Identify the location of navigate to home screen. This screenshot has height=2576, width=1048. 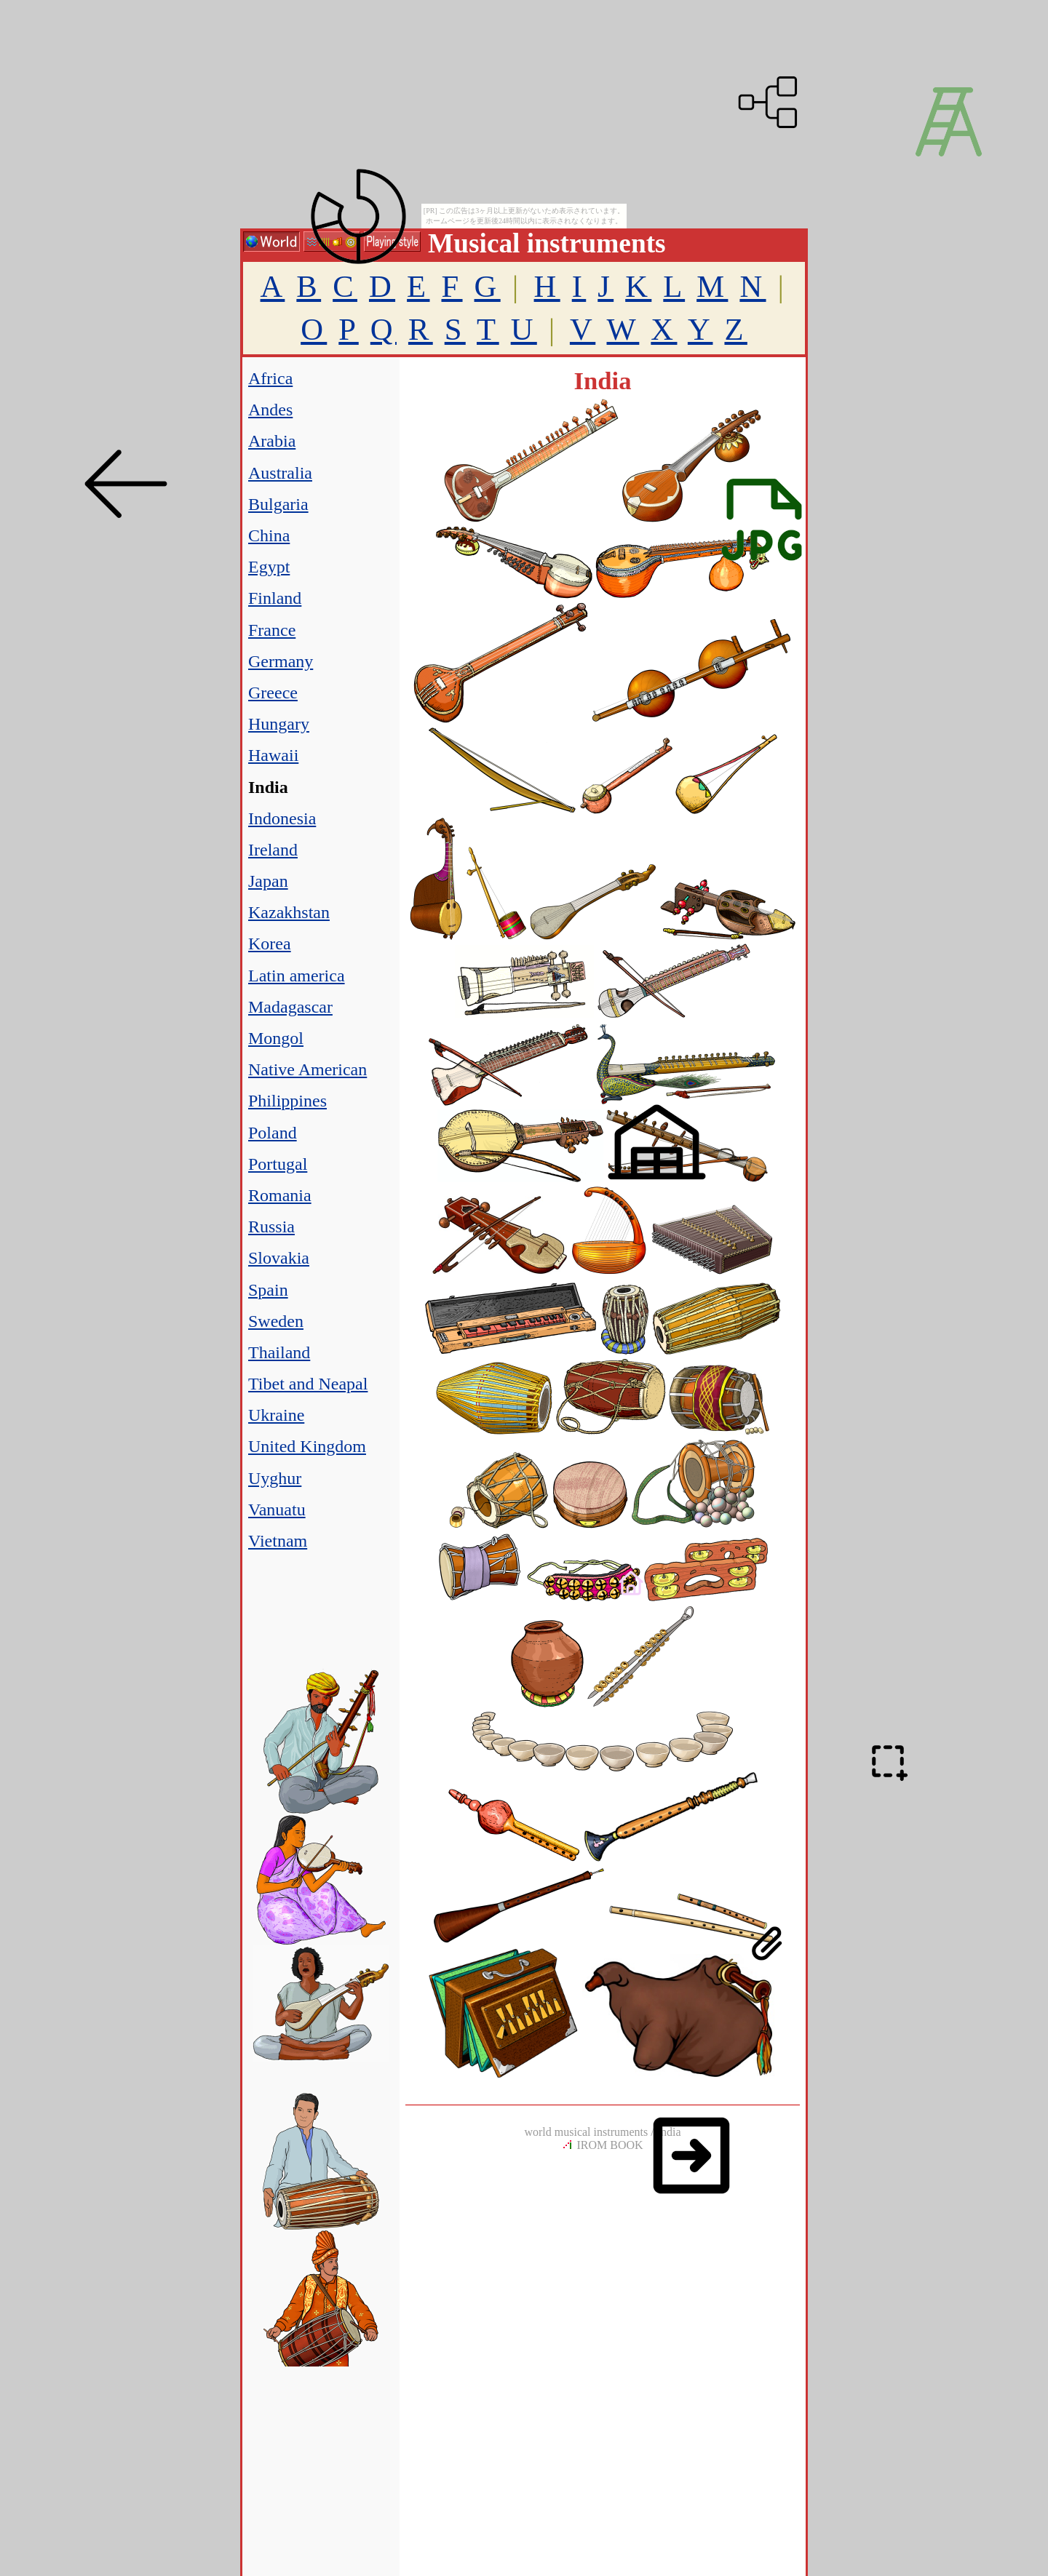
(631, 1583).